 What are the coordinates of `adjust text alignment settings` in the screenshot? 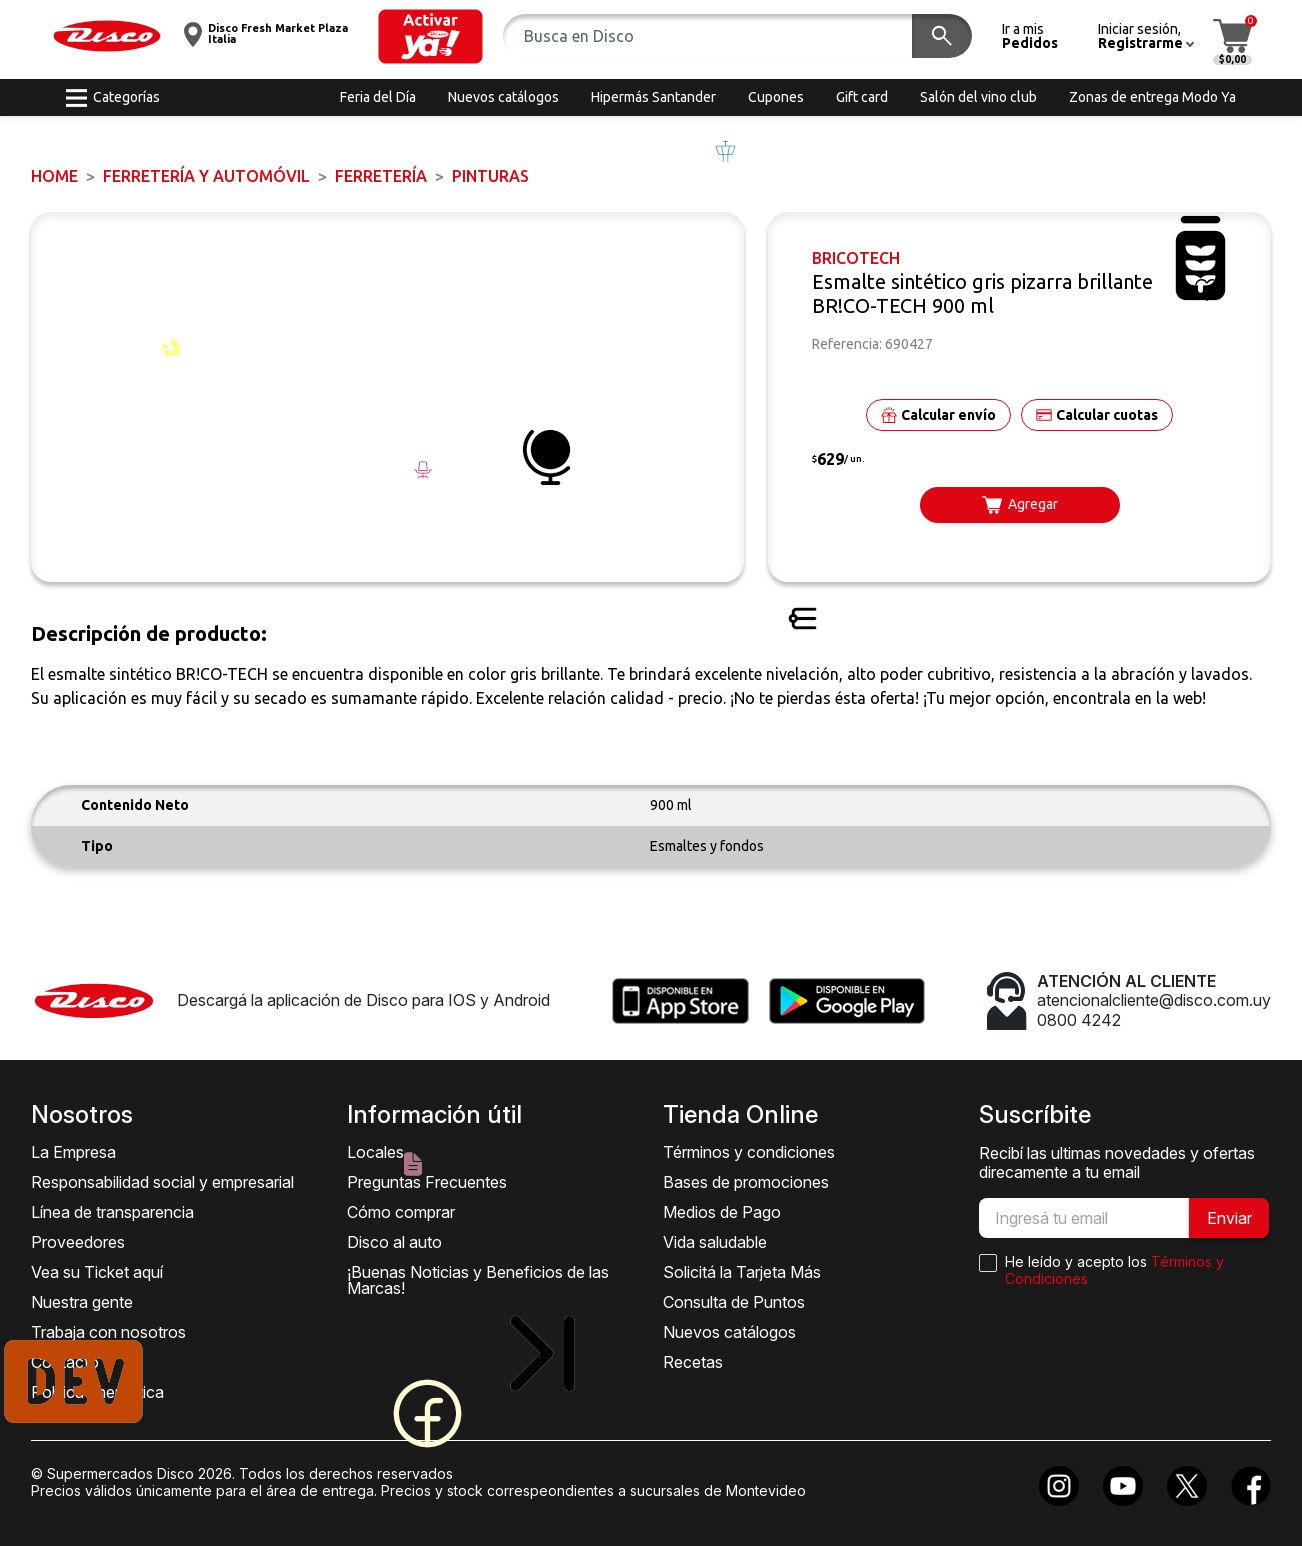 It's located at (802, 618).